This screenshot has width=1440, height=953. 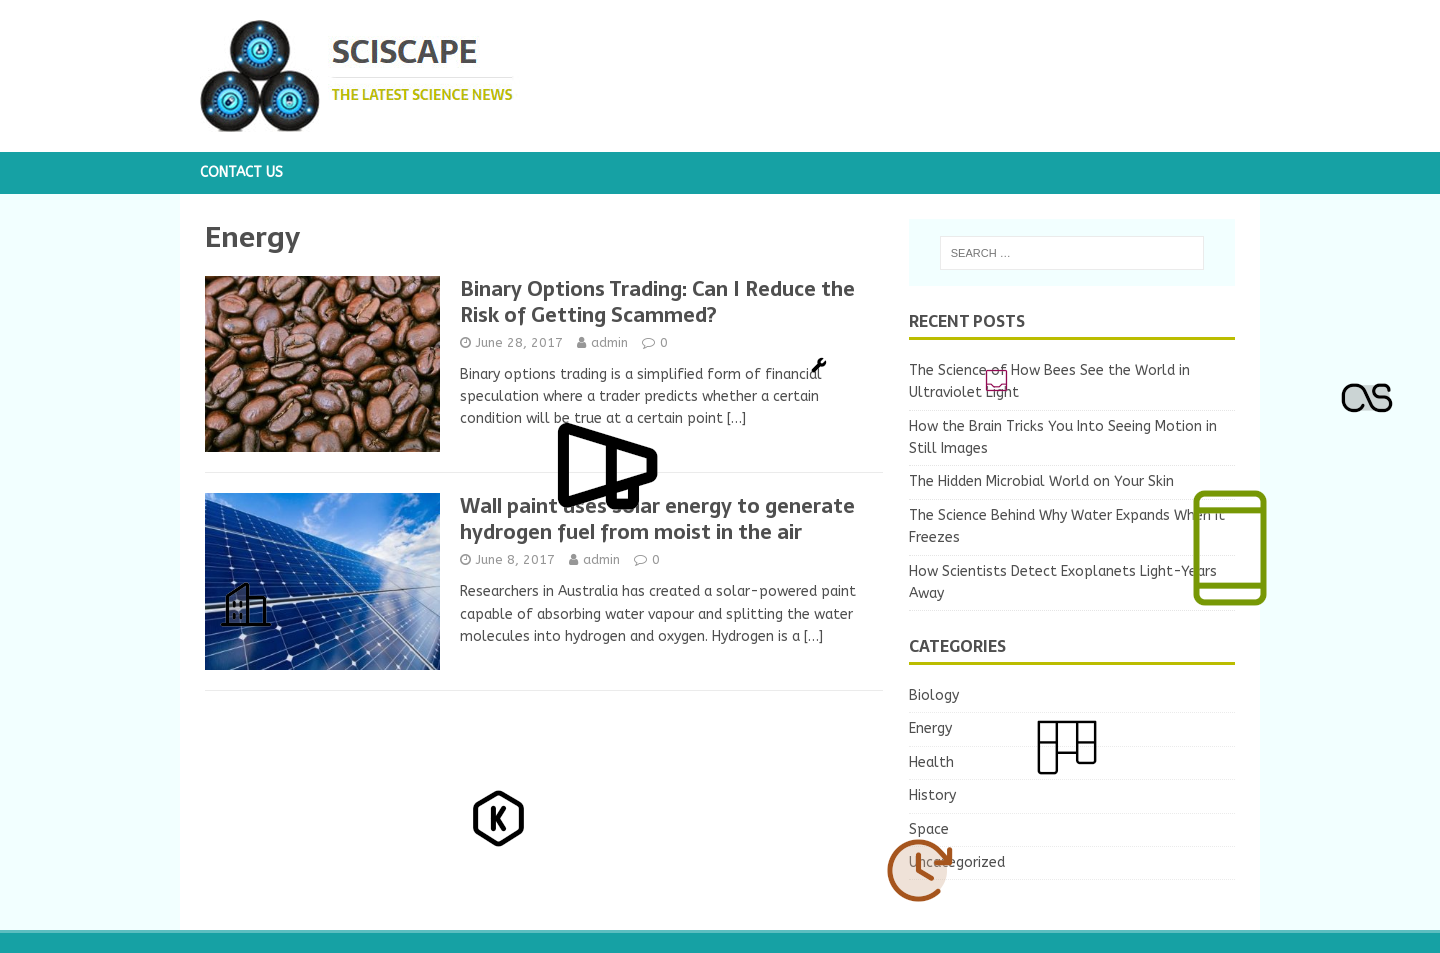 What do you see at coordinates (1067, 745) in the screenshot?
I see `open kanban board view` at bounding box center [1067, 745].